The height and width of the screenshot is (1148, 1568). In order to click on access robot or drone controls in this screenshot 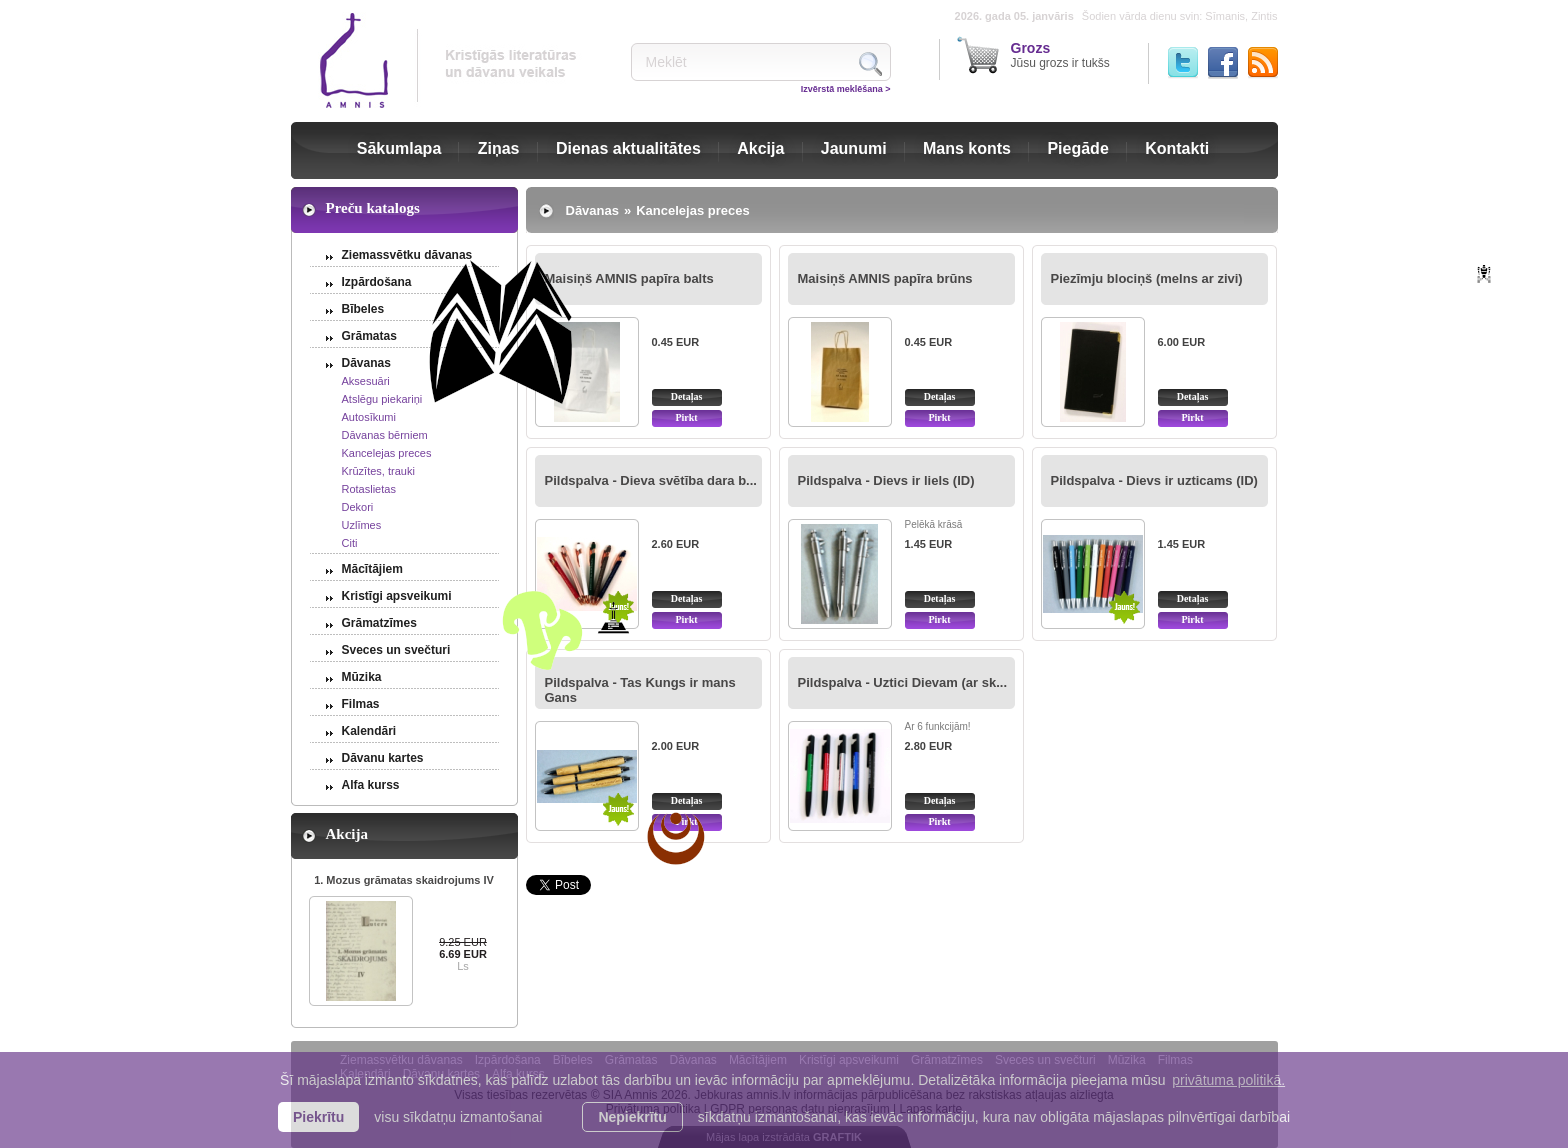, I will do `click(1484, 274)`.